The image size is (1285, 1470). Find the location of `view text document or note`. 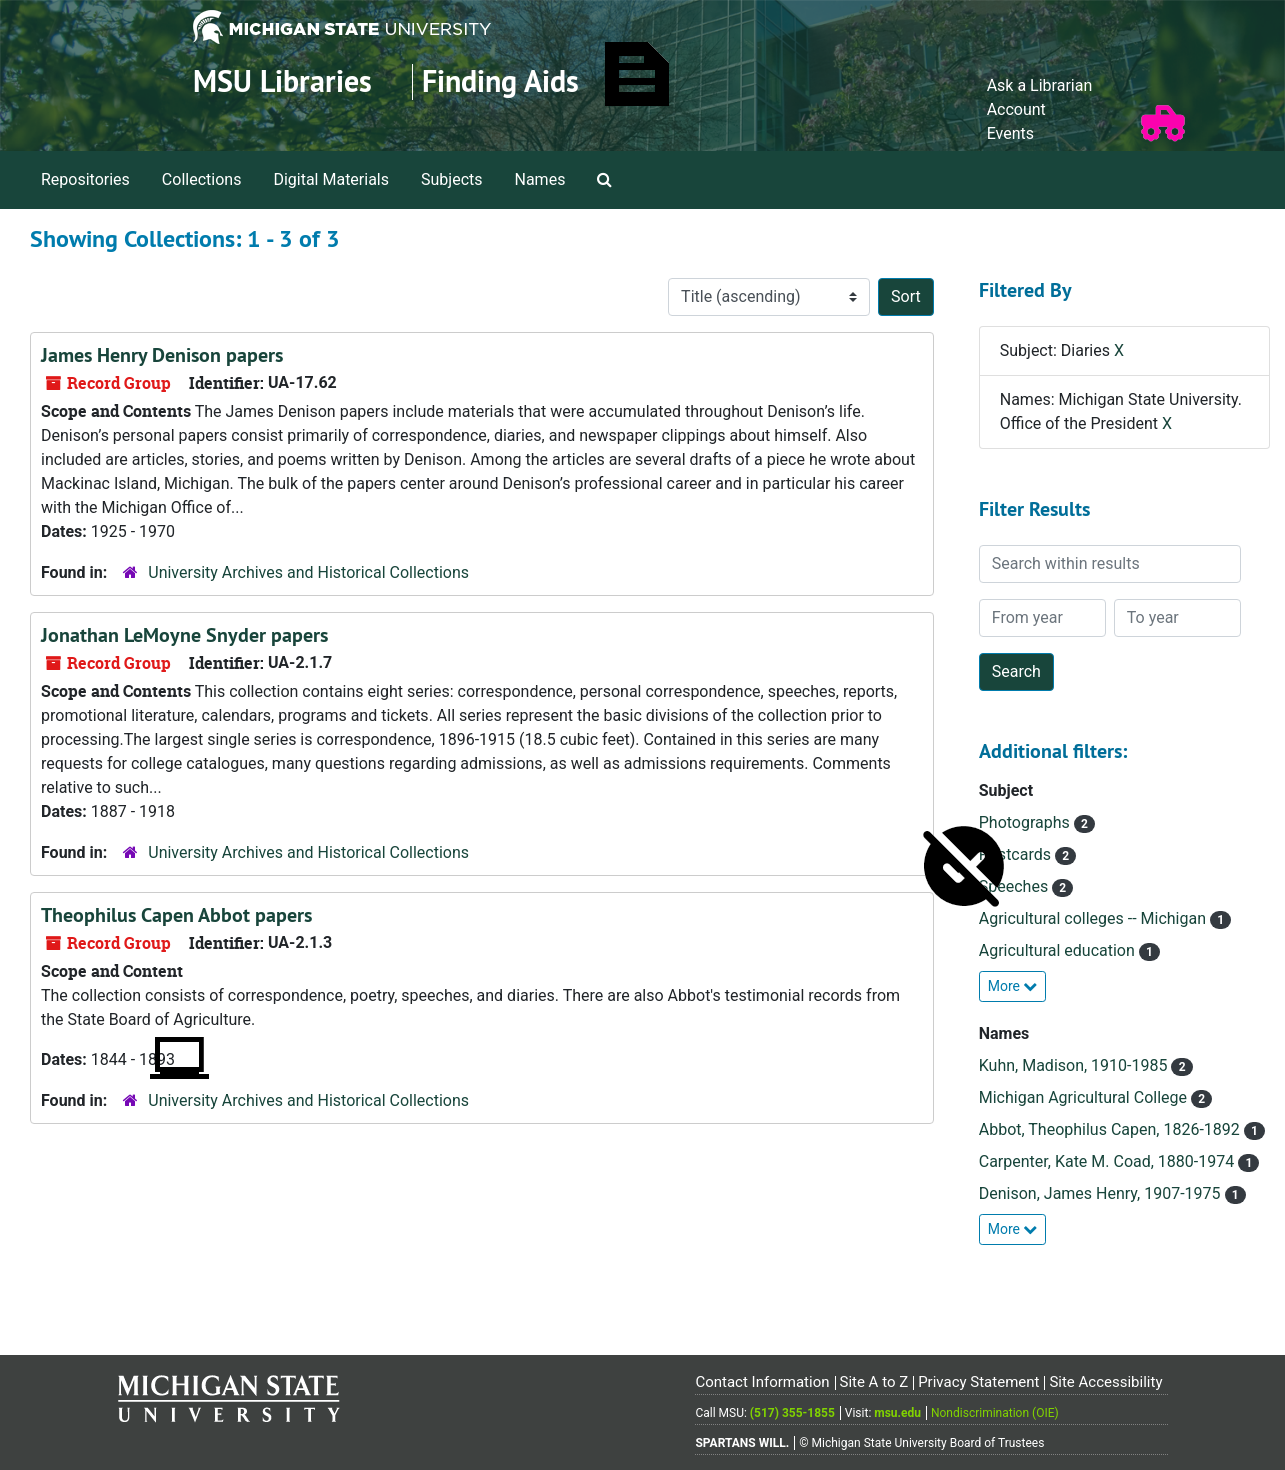

view text document or note is located at coordinates (637, 74).